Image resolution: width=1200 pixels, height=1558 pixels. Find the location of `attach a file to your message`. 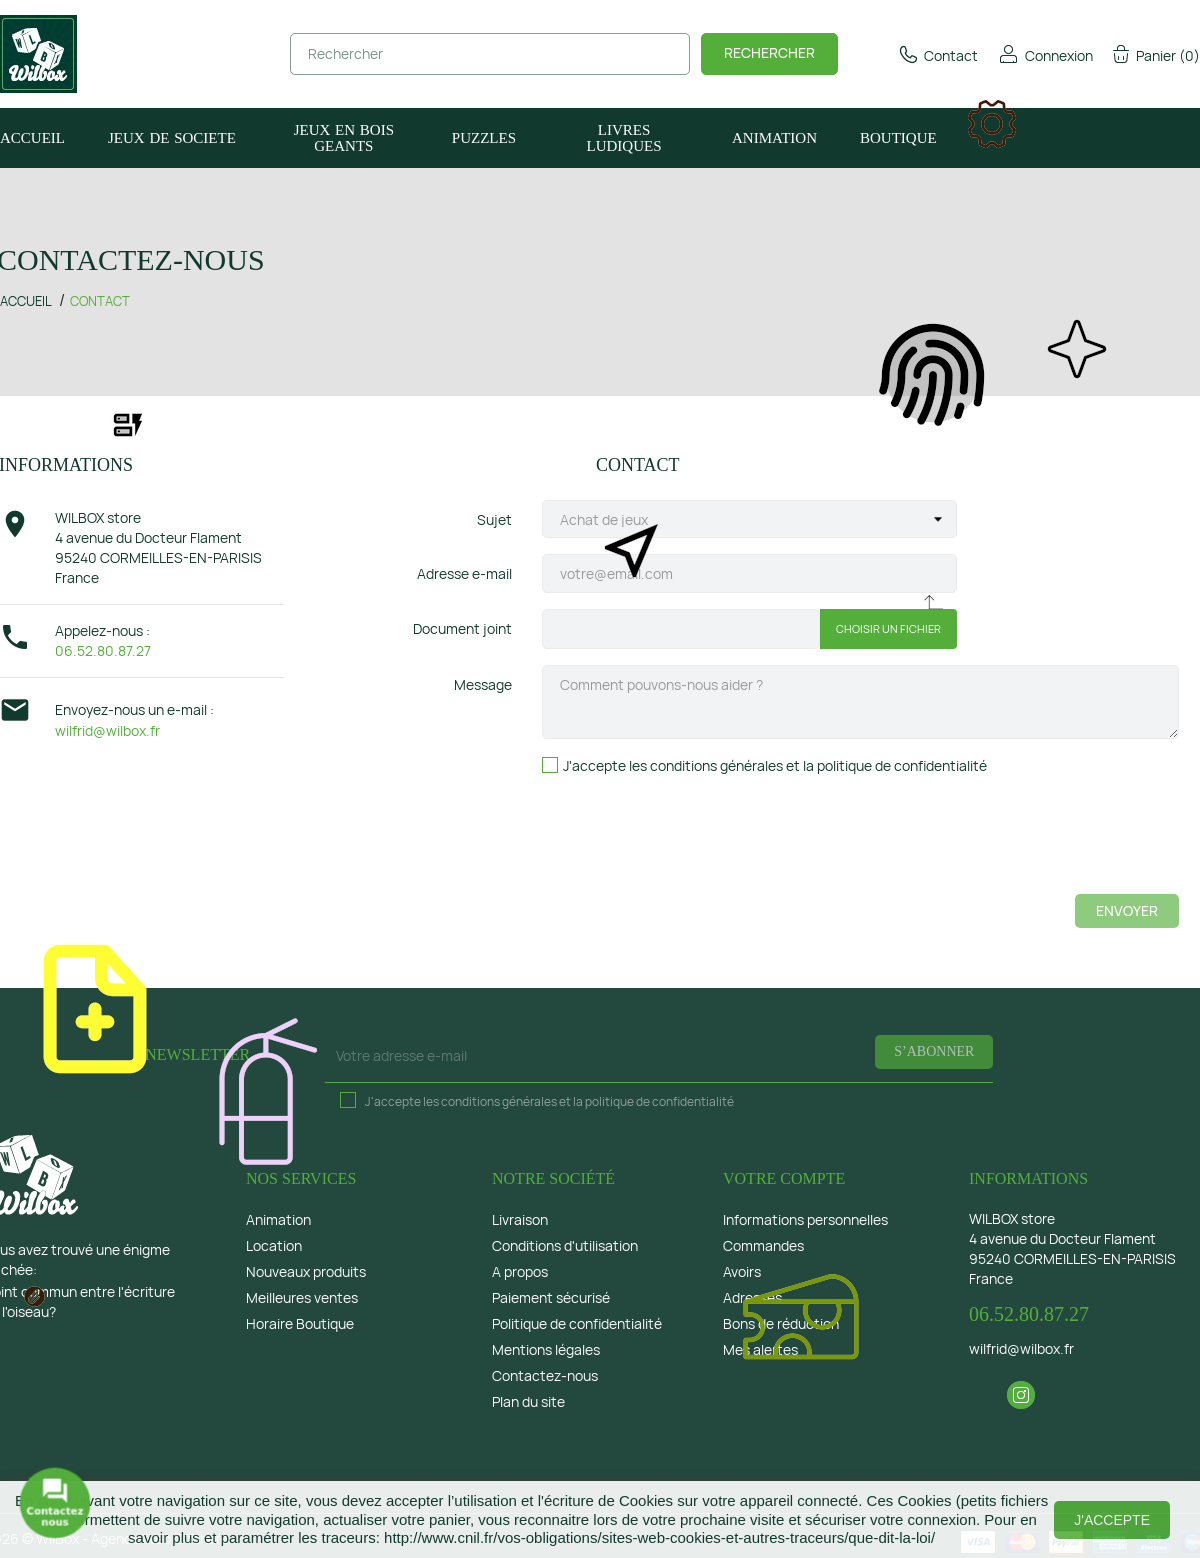

attach a file to your message is located at coordinates (34, 1296).